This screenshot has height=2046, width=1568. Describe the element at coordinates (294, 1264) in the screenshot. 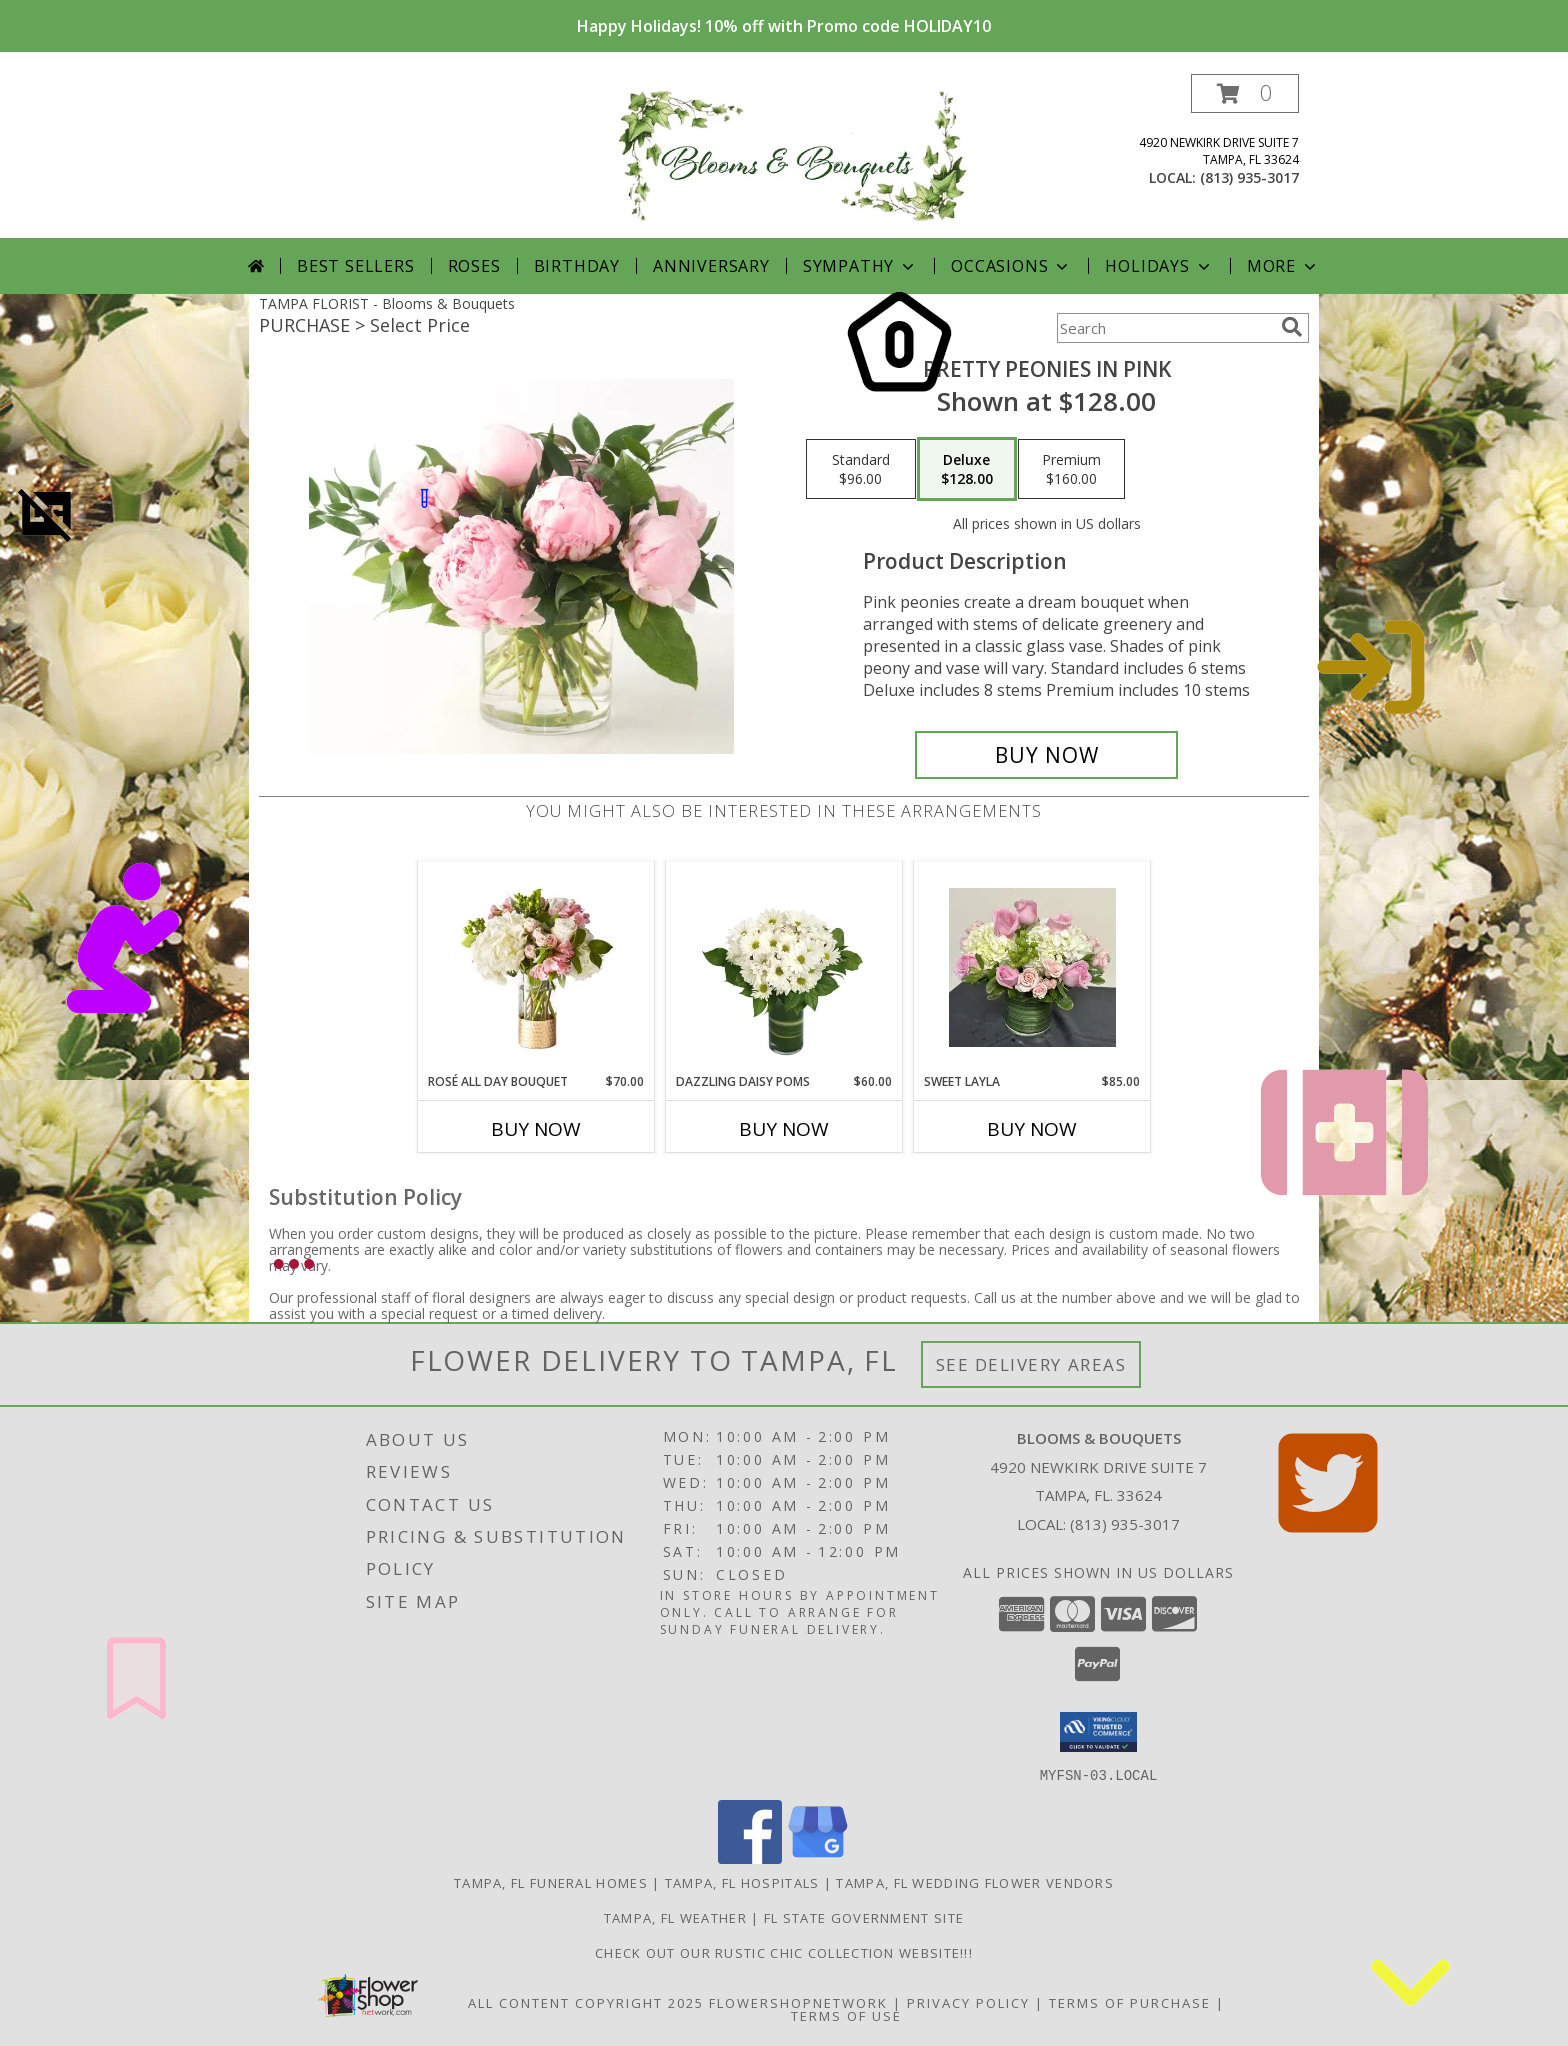

I see `access more options or actions` at that location.